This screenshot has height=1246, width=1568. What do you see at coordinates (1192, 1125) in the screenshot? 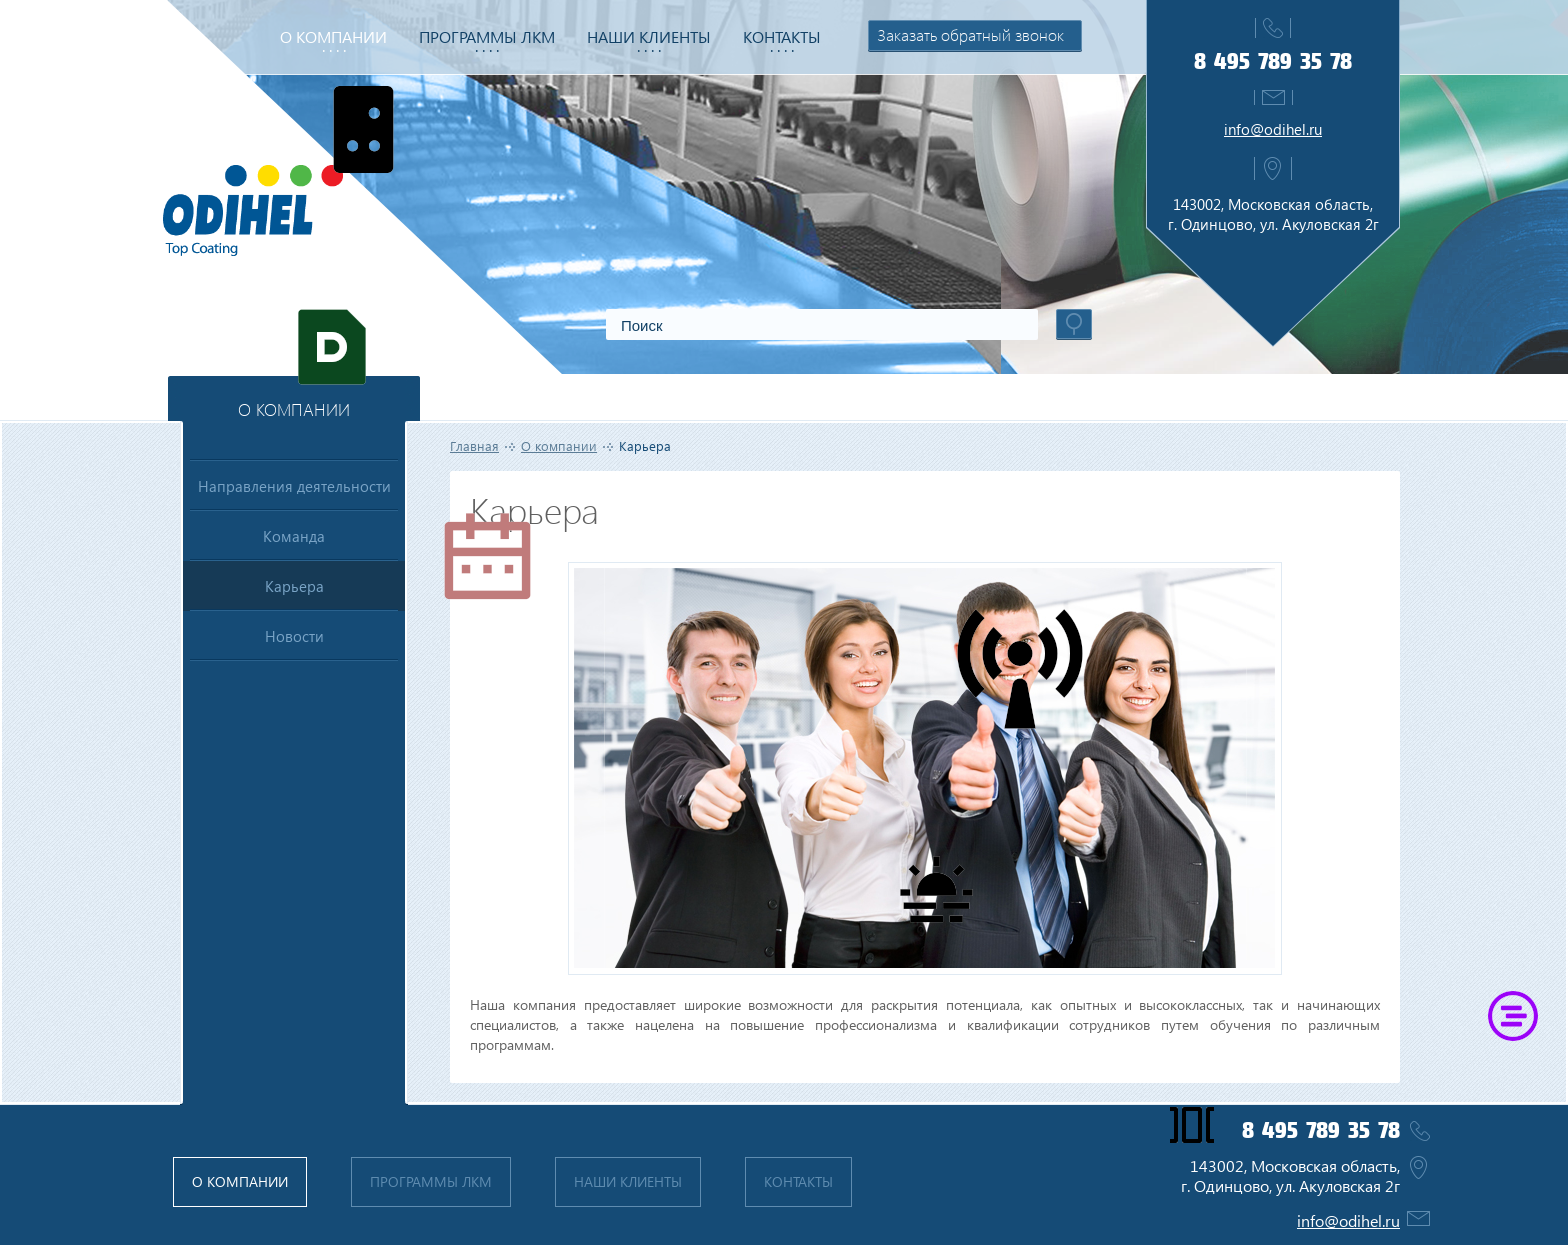
I see `switch to carousel view mode` at bounding box center [1192, 1125].